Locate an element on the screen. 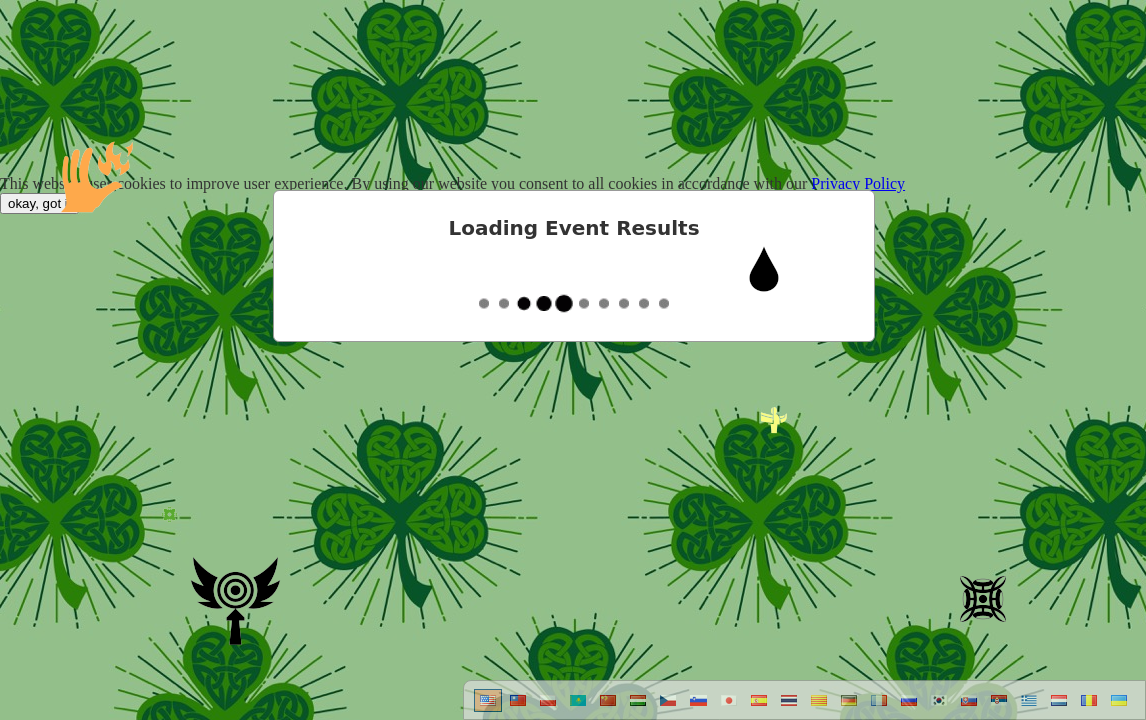  indicates a split or divided character state is located at coordinates (774, 420).